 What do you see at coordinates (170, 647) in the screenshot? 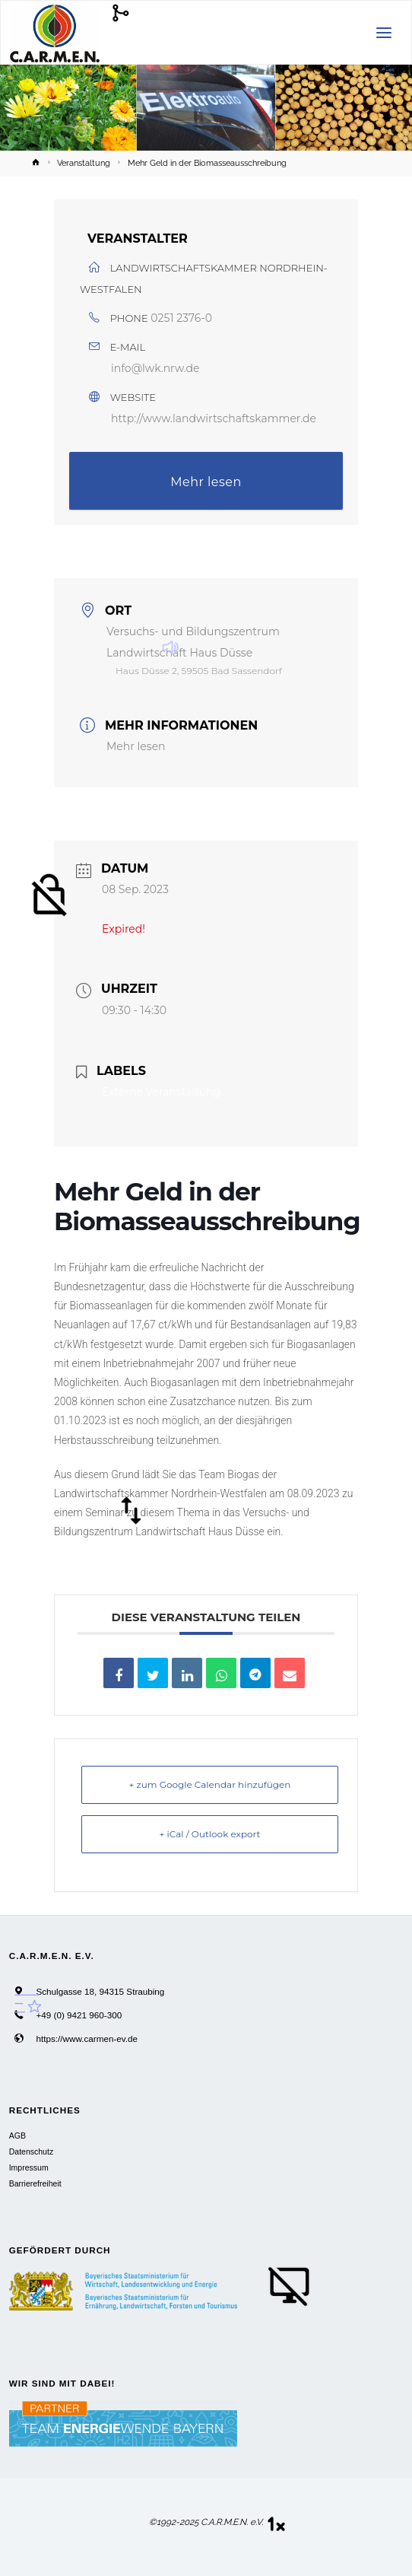
I see `increase or unmute audio volume` at bounding box center [170, 647].